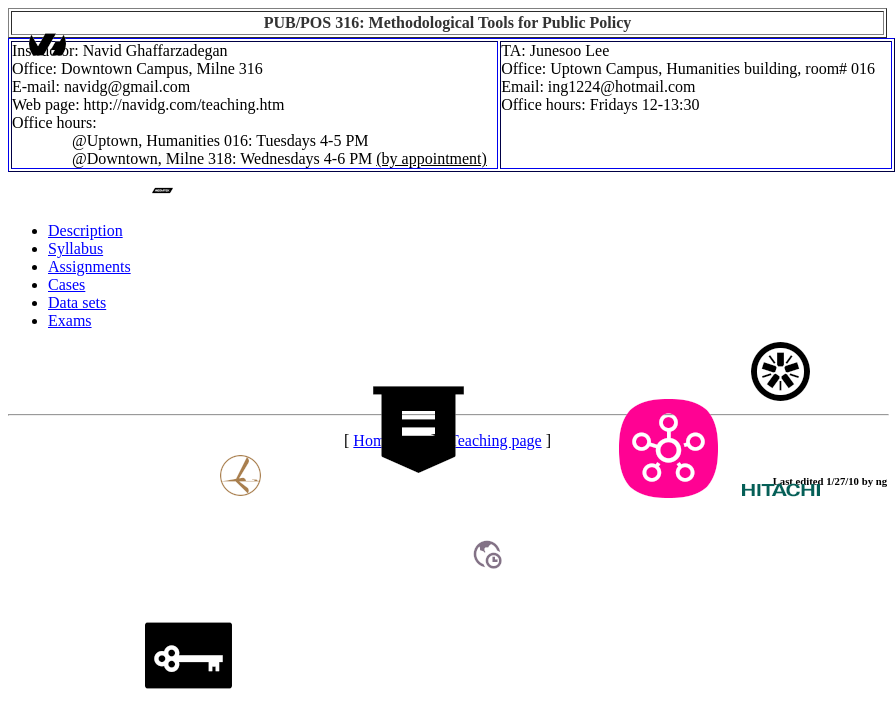  What do you see at coordinates (780, 371) in the screenshot?
I see `jasmine testing framework logo` at bounding box center [780, 371].